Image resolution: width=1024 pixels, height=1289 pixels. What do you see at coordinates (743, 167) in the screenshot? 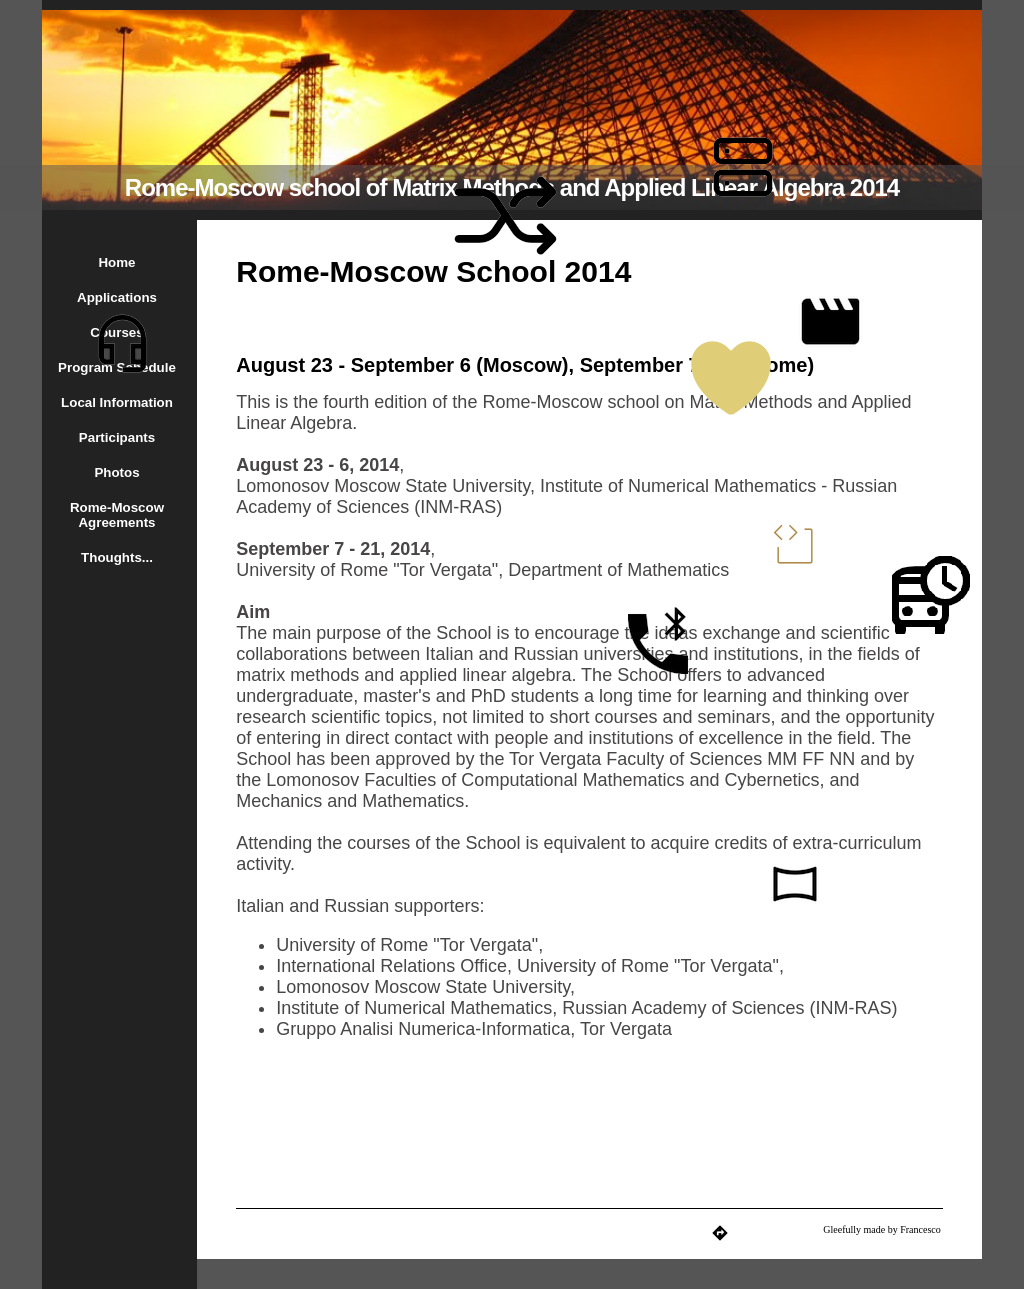
I see `access server settings or status` at bounding box center [743, 167].